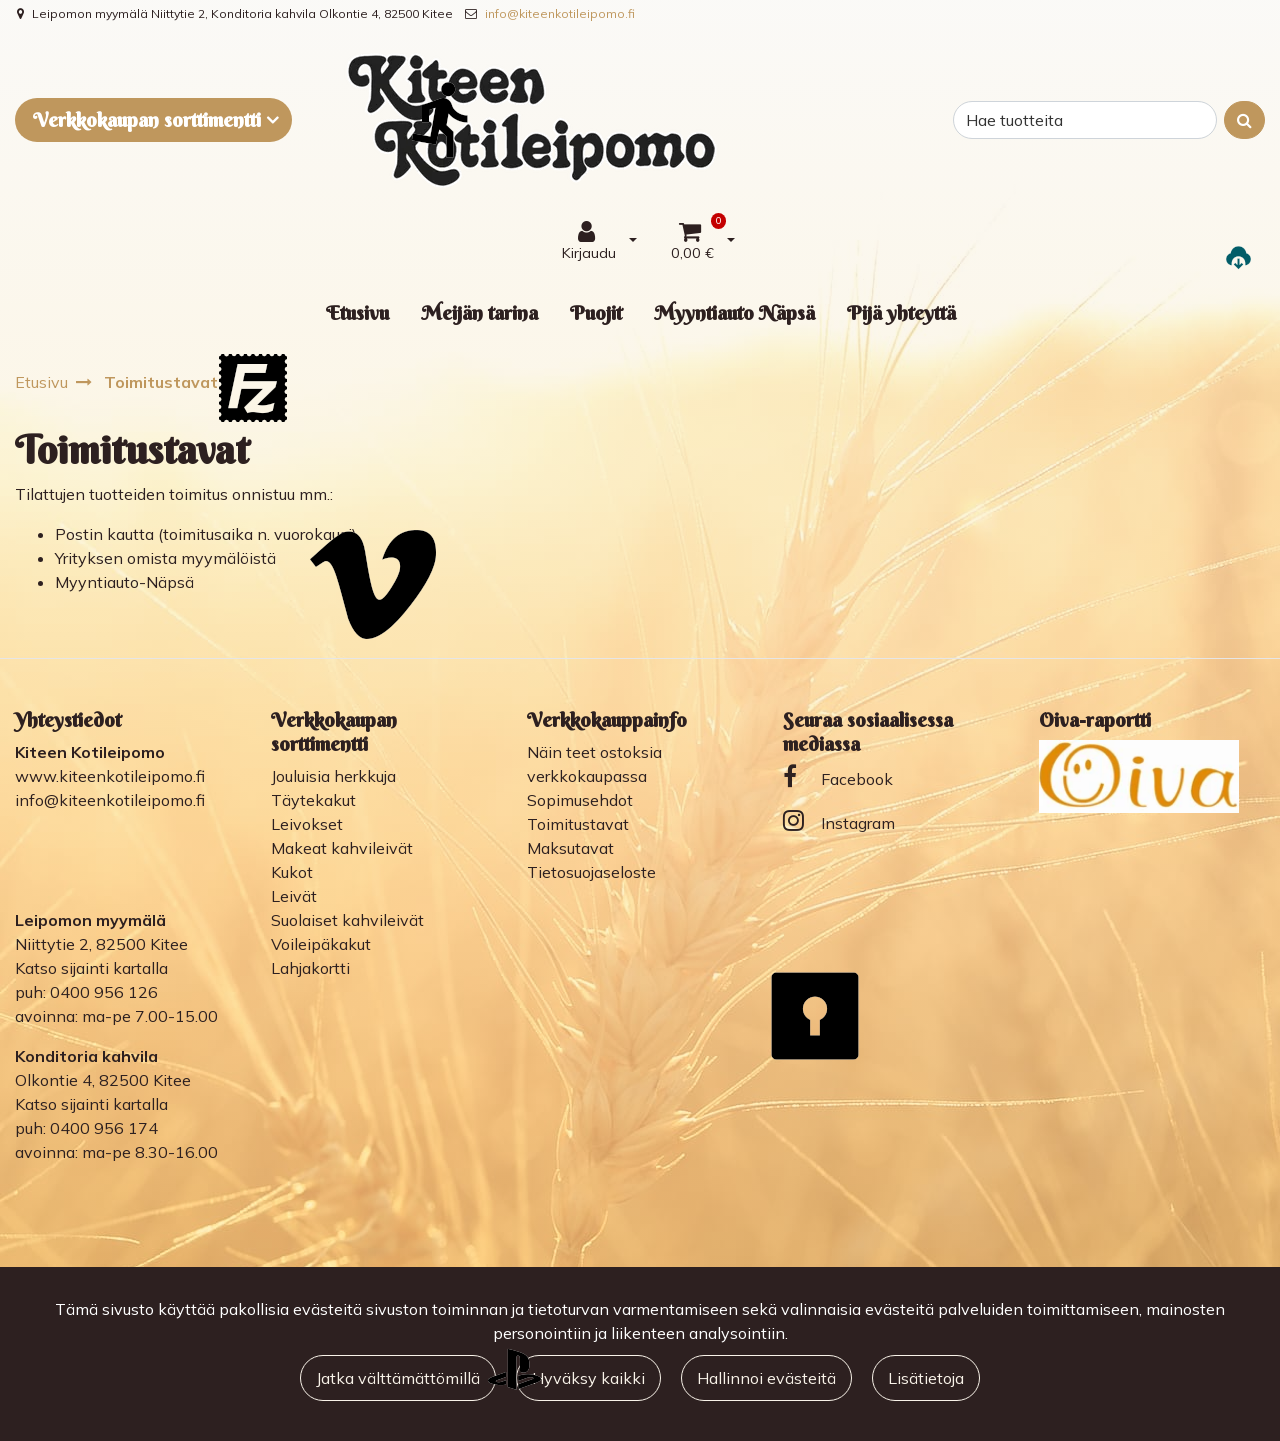  What do you see at coordinates (1238, 257) in the screenshot?
I see `download file from cloud storage` at bounding box center [1238, 257].